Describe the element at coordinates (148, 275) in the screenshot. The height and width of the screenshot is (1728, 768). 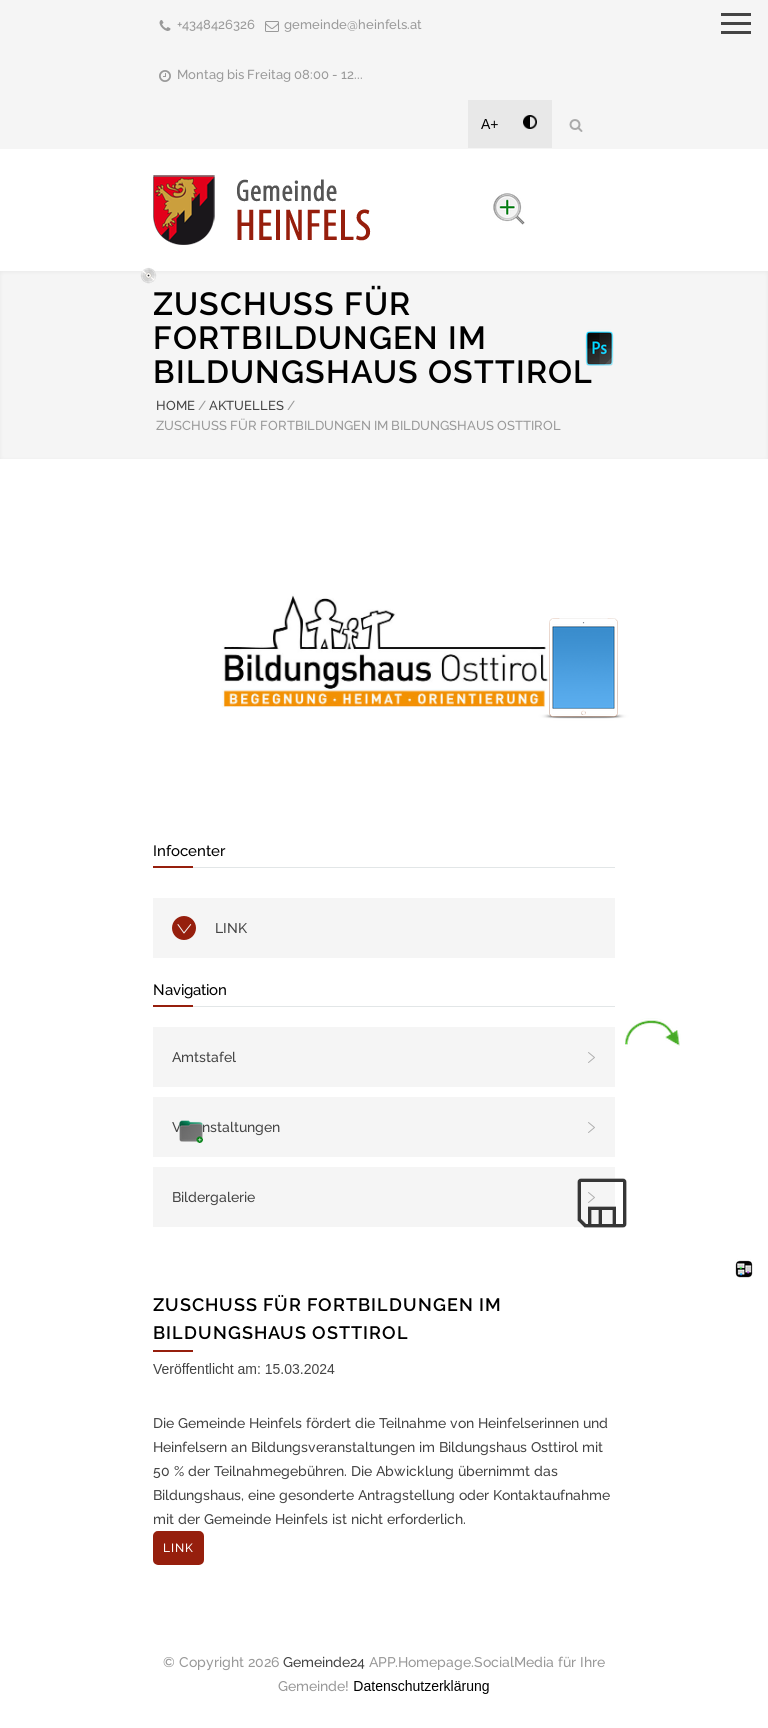
I see `indicates a recordable CD-R disc` at that location.